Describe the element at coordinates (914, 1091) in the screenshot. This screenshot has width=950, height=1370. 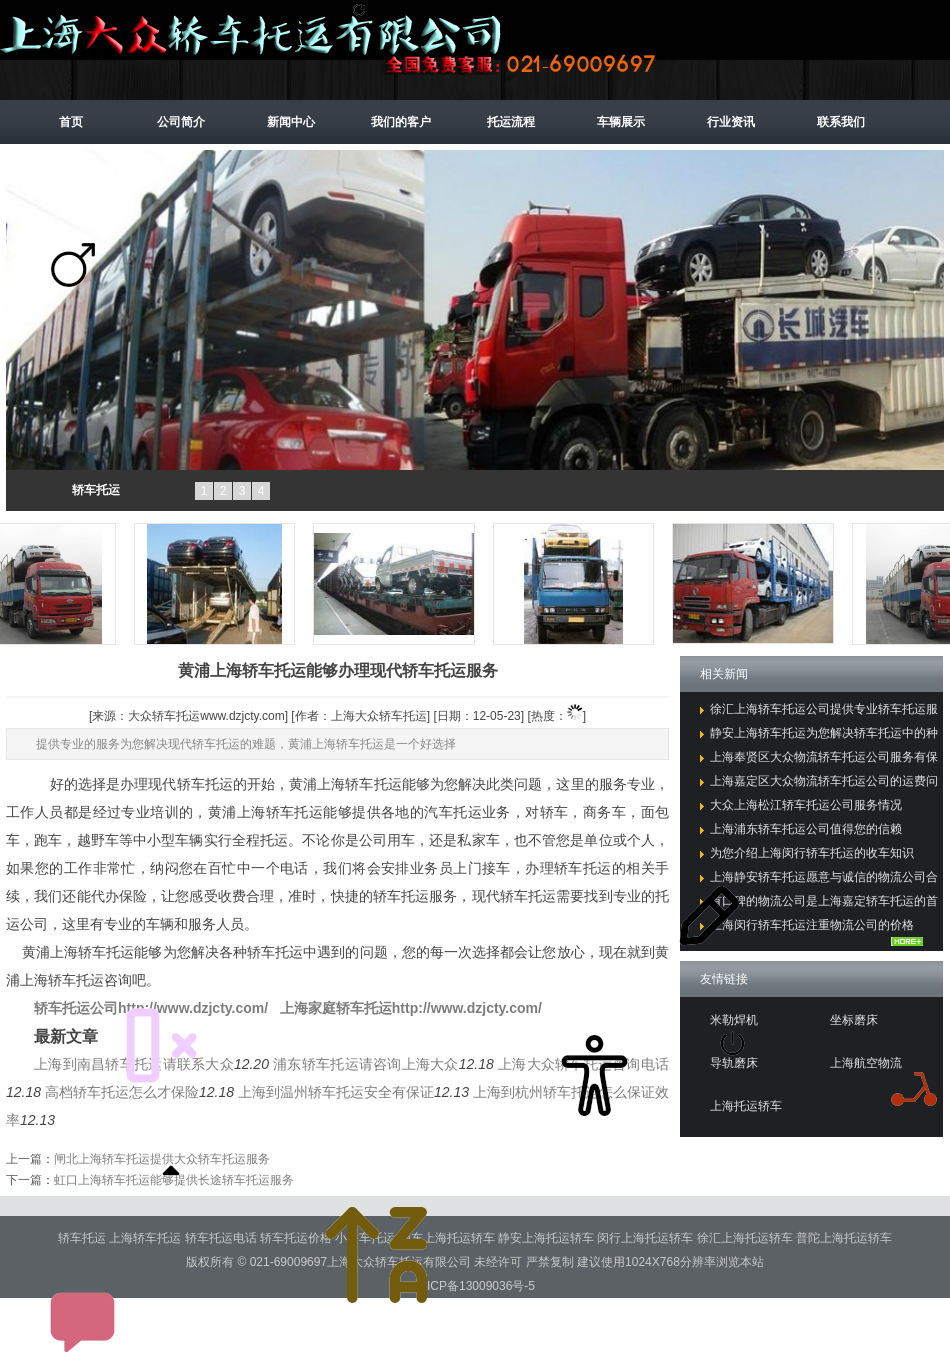
I see `select scooter as transportation mode` at that location.